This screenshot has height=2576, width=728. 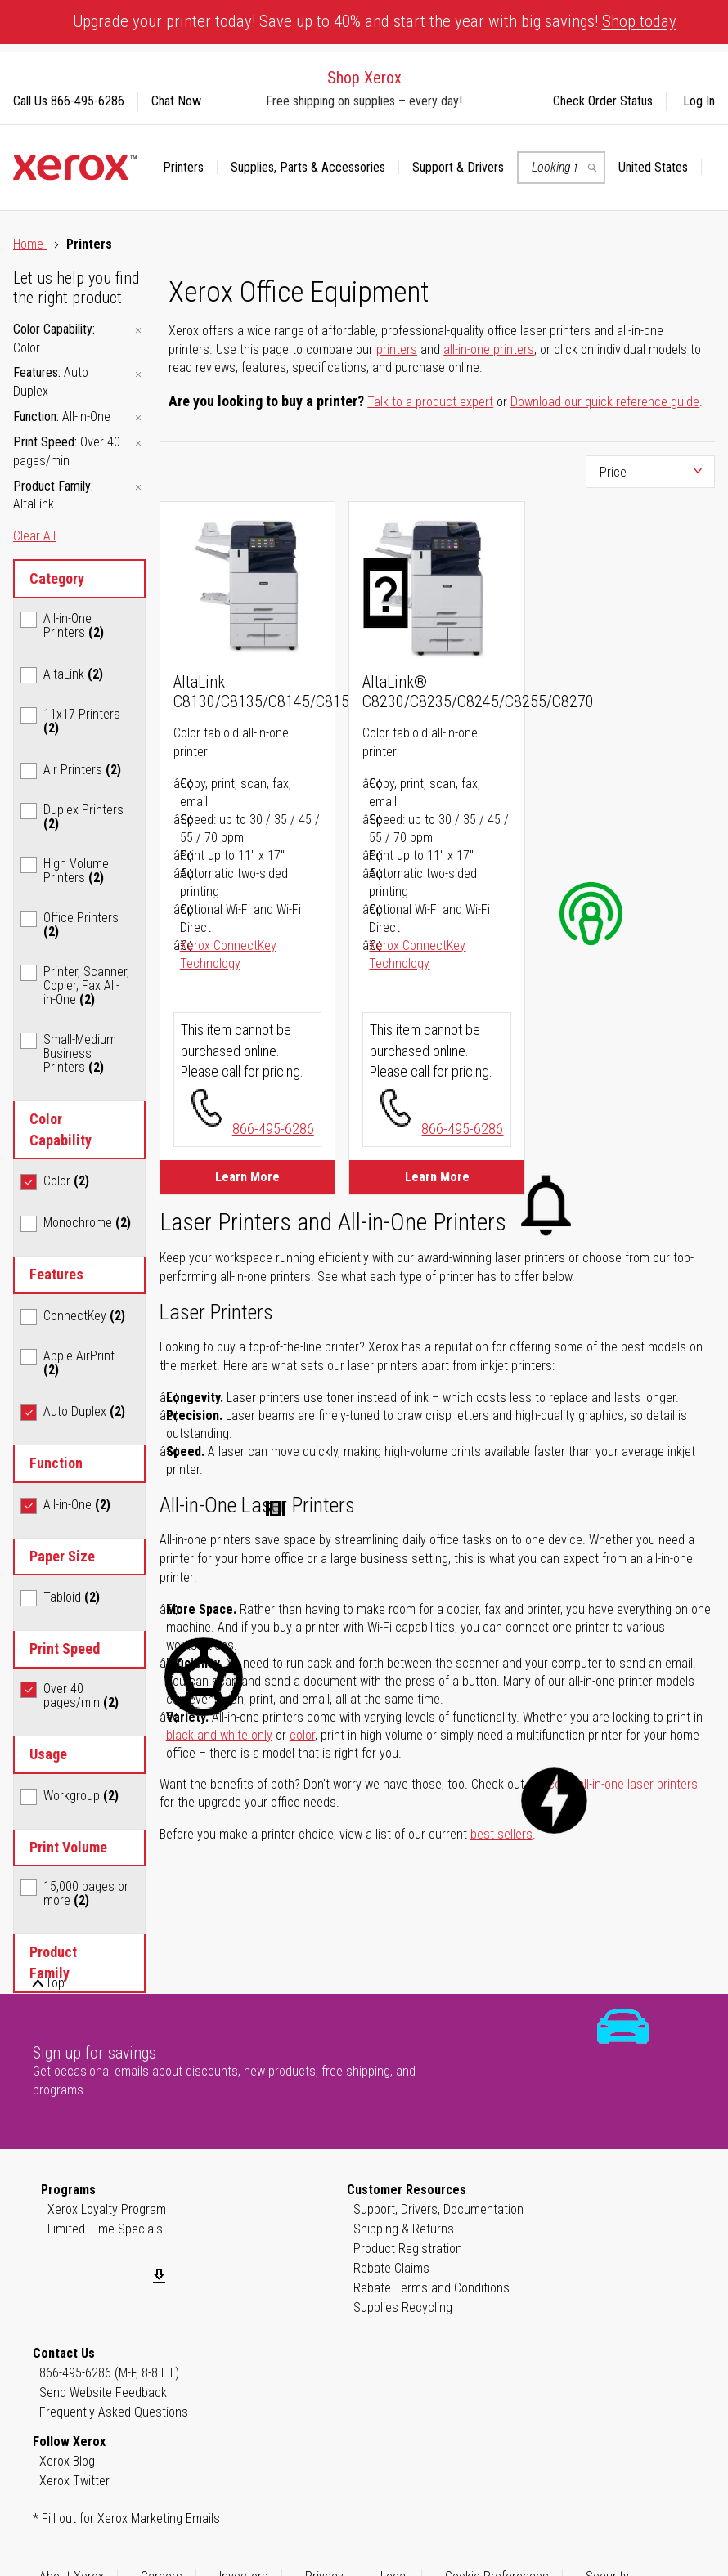 What do you see at coordinates (622, 2026) in the screenshot?
I see `access sports car or vehicle settings` at bounding box center [622, 2026].